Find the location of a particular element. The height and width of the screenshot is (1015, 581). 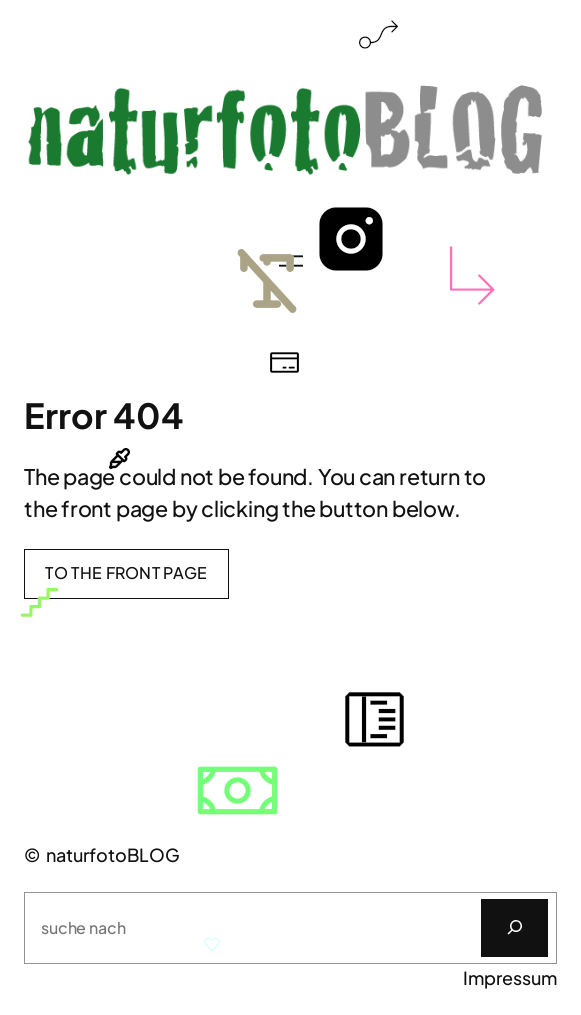

indicates stairs or stairway access is located at coordinates (39, 601).